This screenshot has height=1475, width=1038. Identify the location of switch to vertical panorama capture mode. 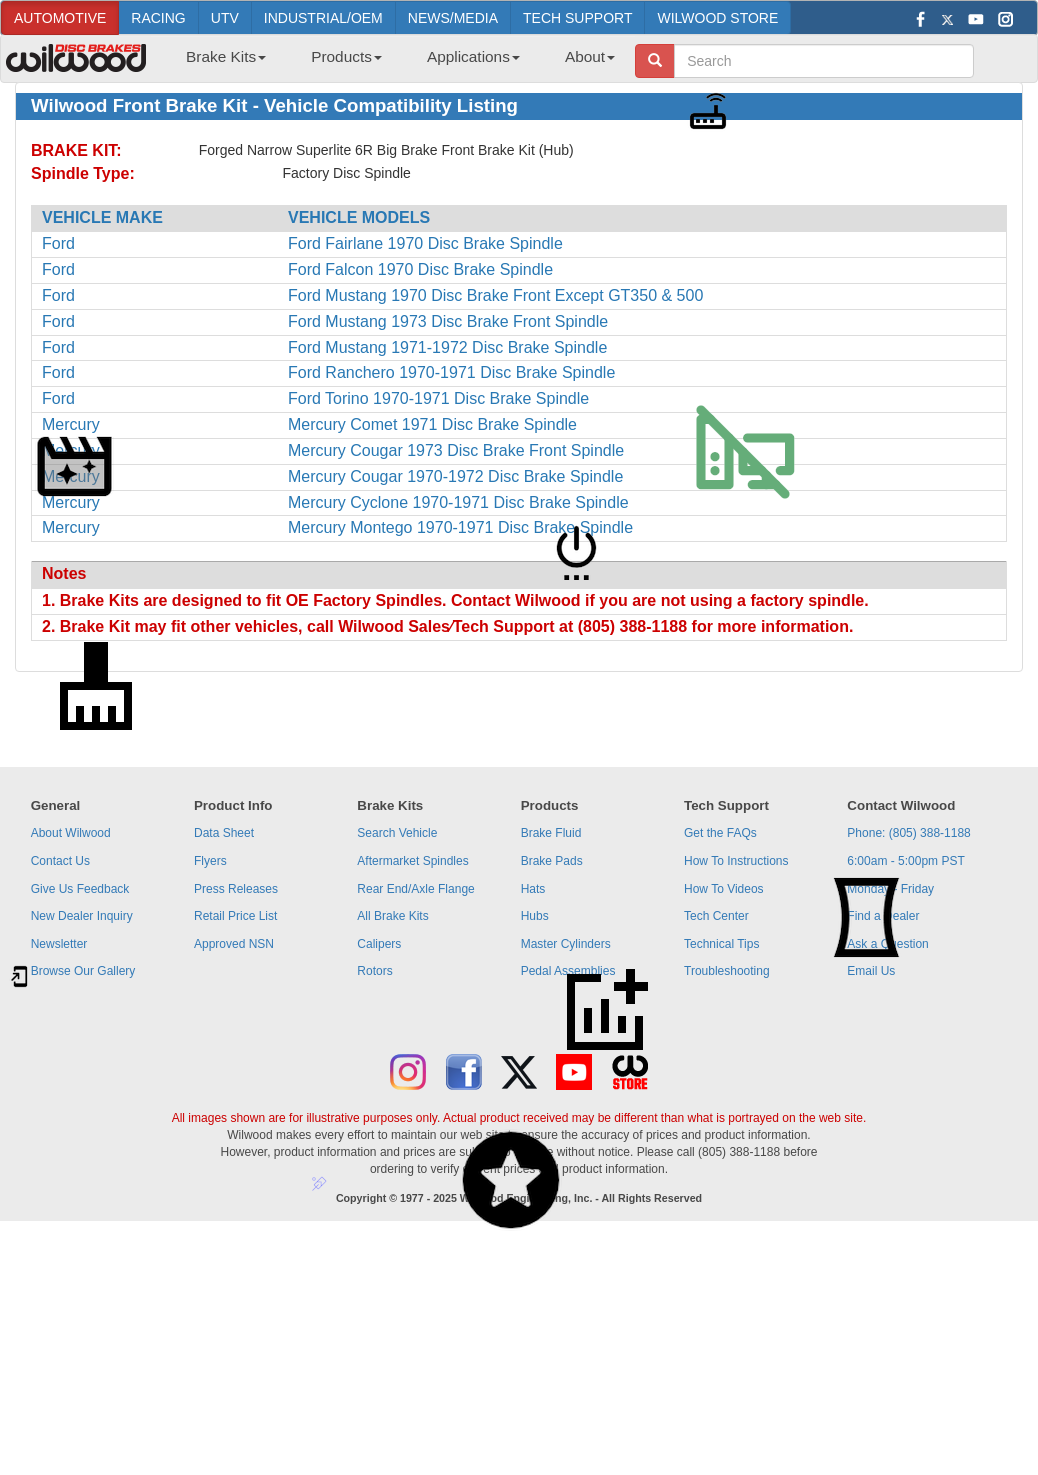
(866, 917).